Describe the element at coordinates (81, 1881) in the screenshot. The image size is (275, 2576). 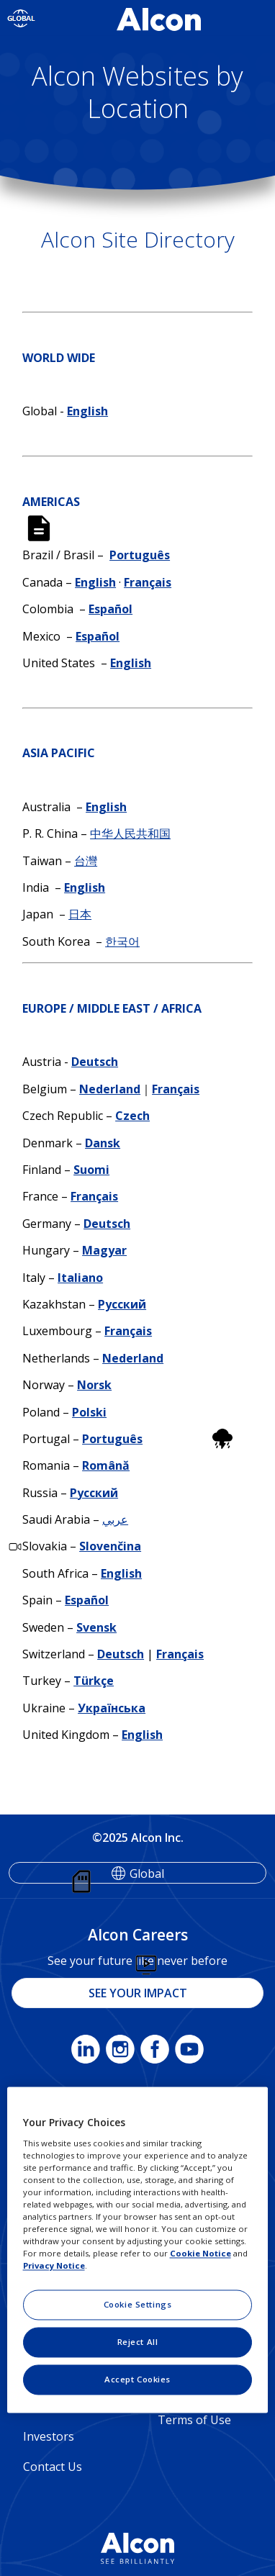
I see `access sd card storage` at that location.